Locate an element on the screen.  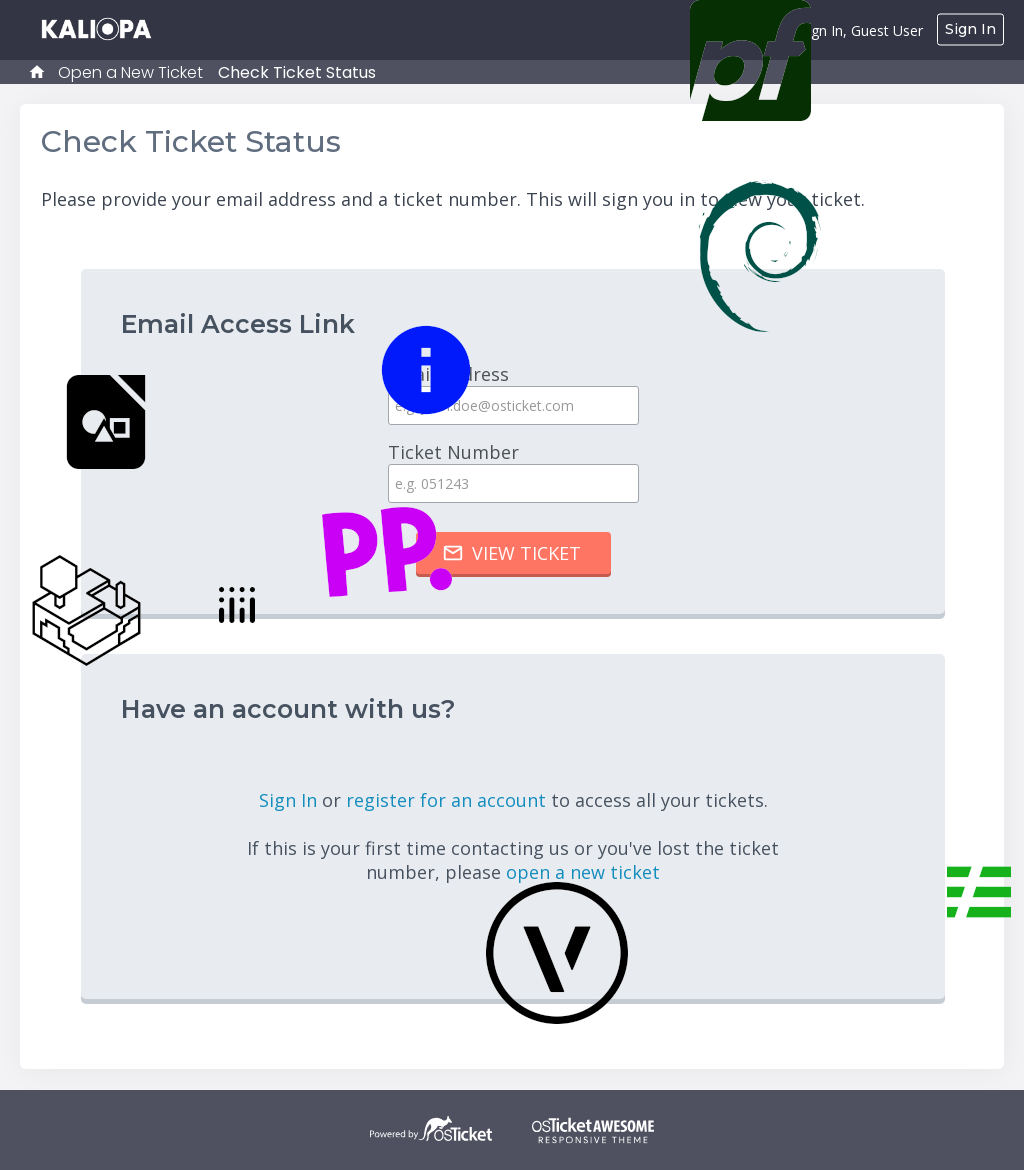
open pfSense firewall dashboard is located at coordinates (750, 60).